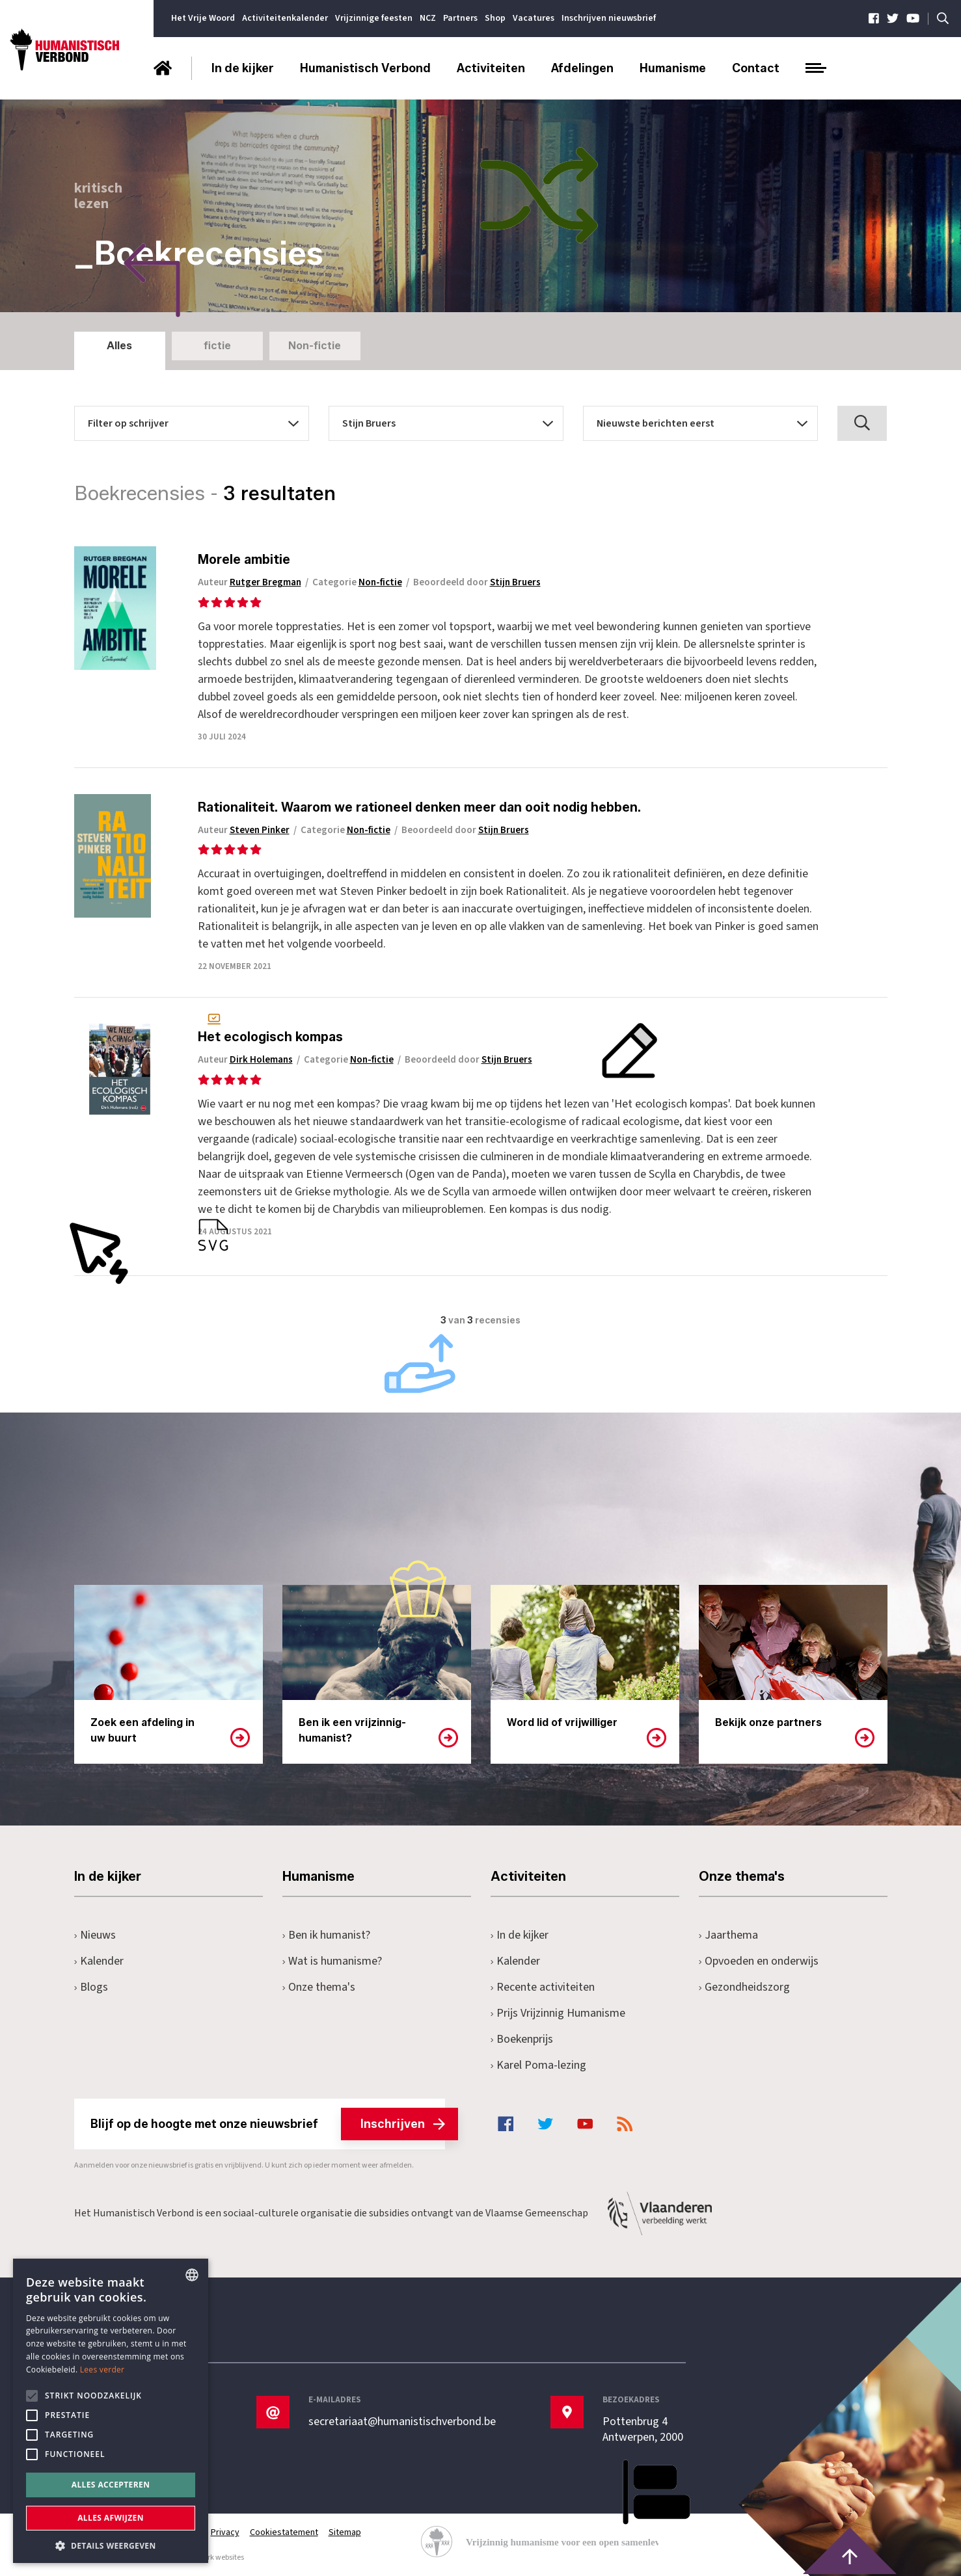 This screenshot has height=2576, width=961. Describe the element at coordinates (537, 195) in the screenshot. I see `shuffle playlist or queue order` at that location.